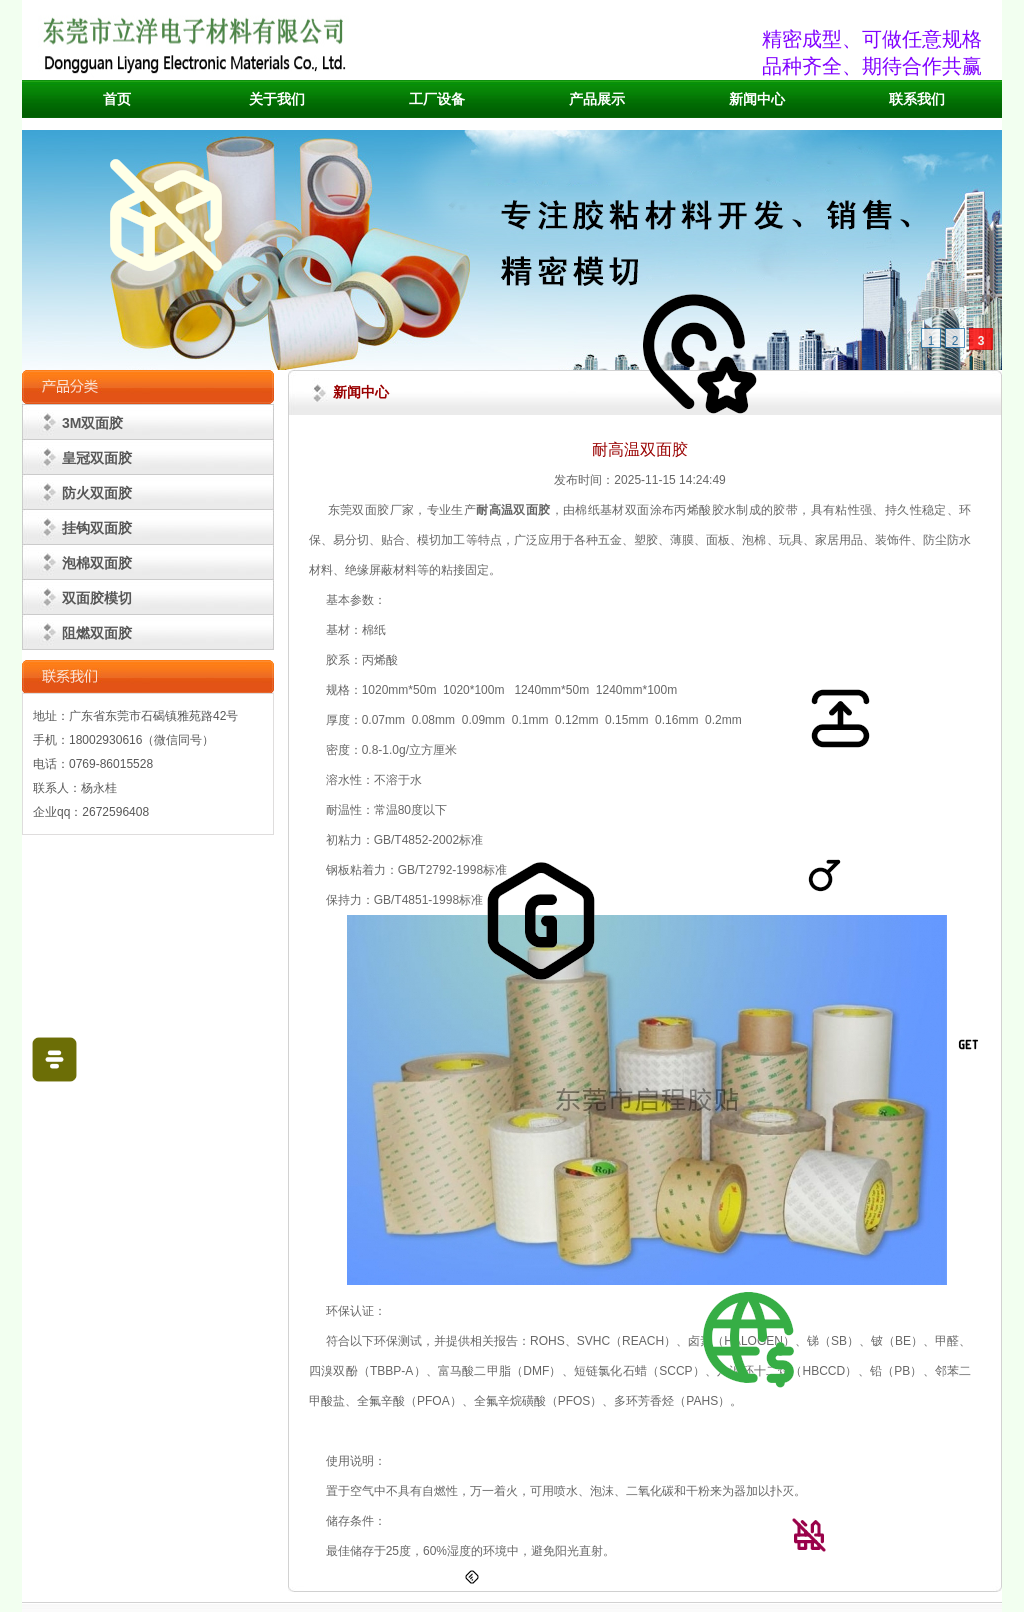 The height and width of the screenshot is (1612, 1024). What do you see at coordinates (541, 921) in the screenshot?
I see `indicates a "G" rating or classification` at bounding box center [541, 921].